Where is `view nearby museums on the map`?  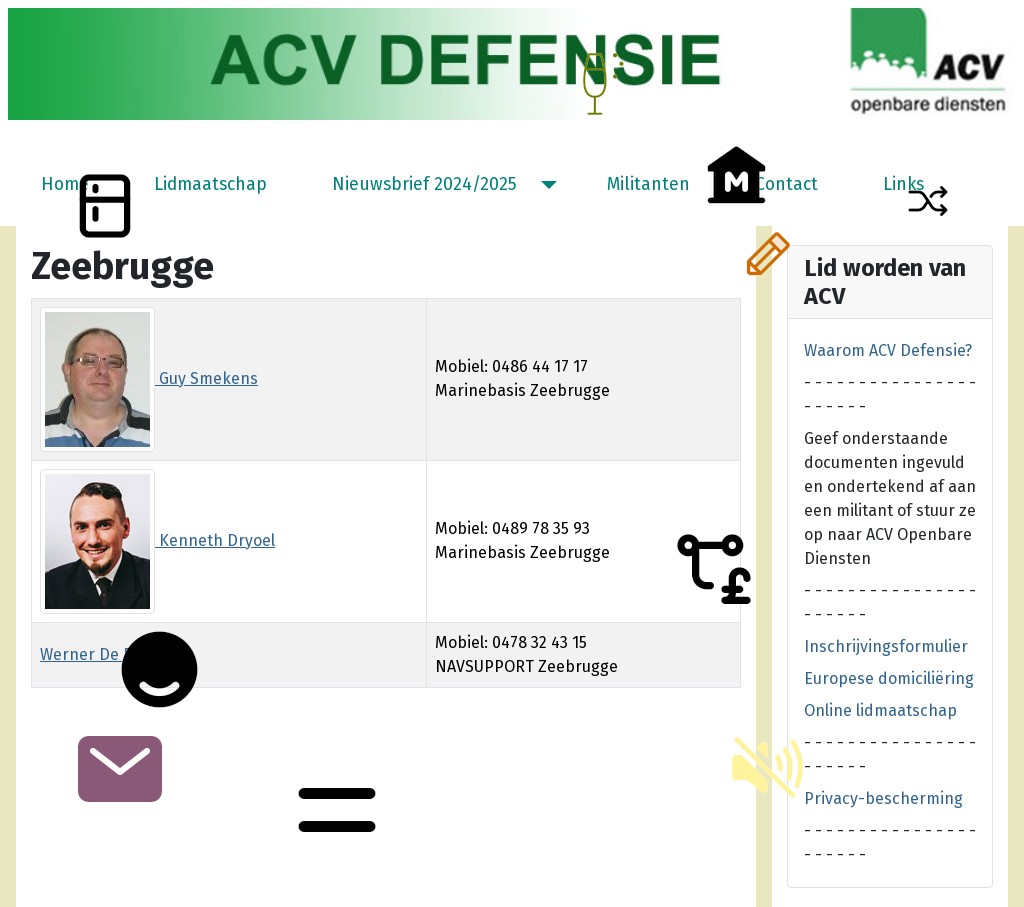
view nearby museums on the map is located at coordinates (736, 174).